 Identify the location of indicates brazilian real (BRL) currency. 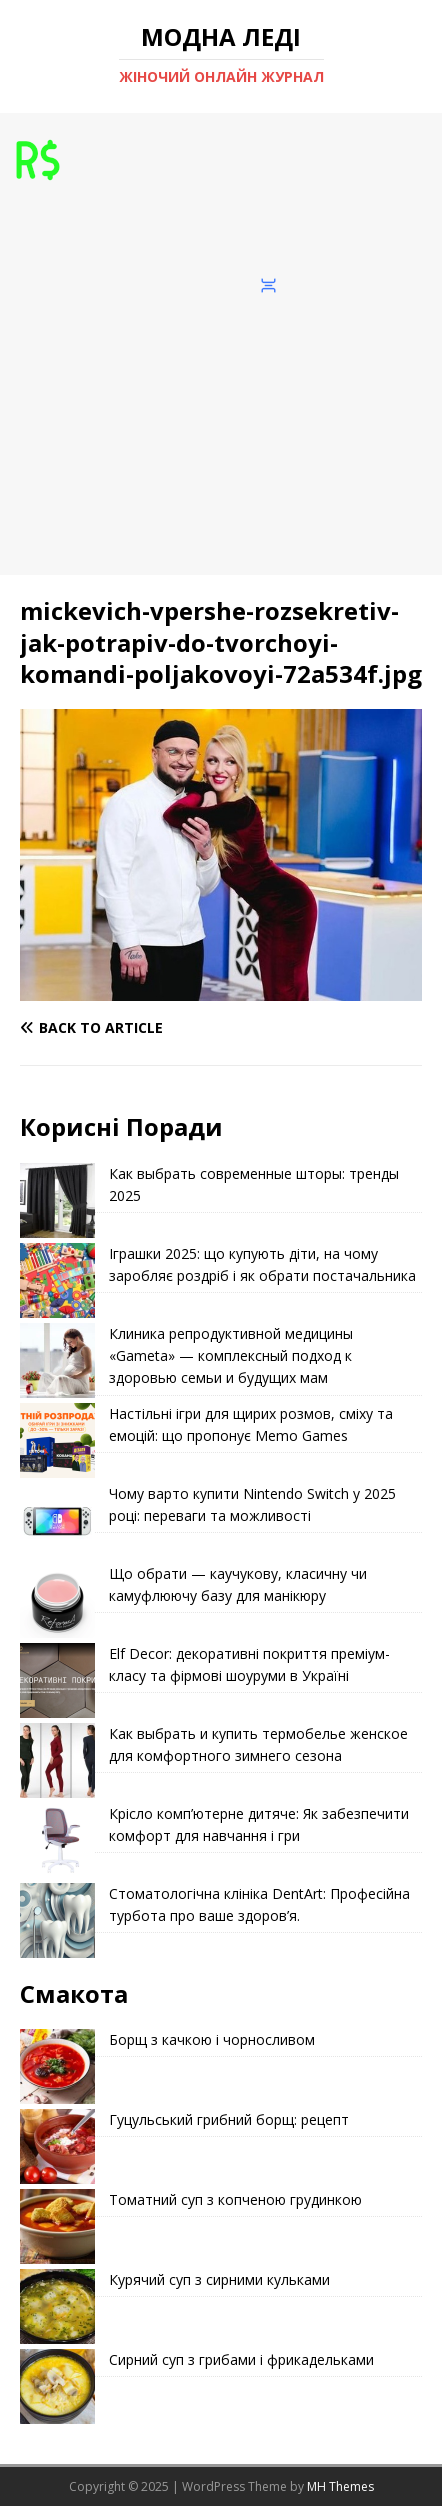
(38, 160).